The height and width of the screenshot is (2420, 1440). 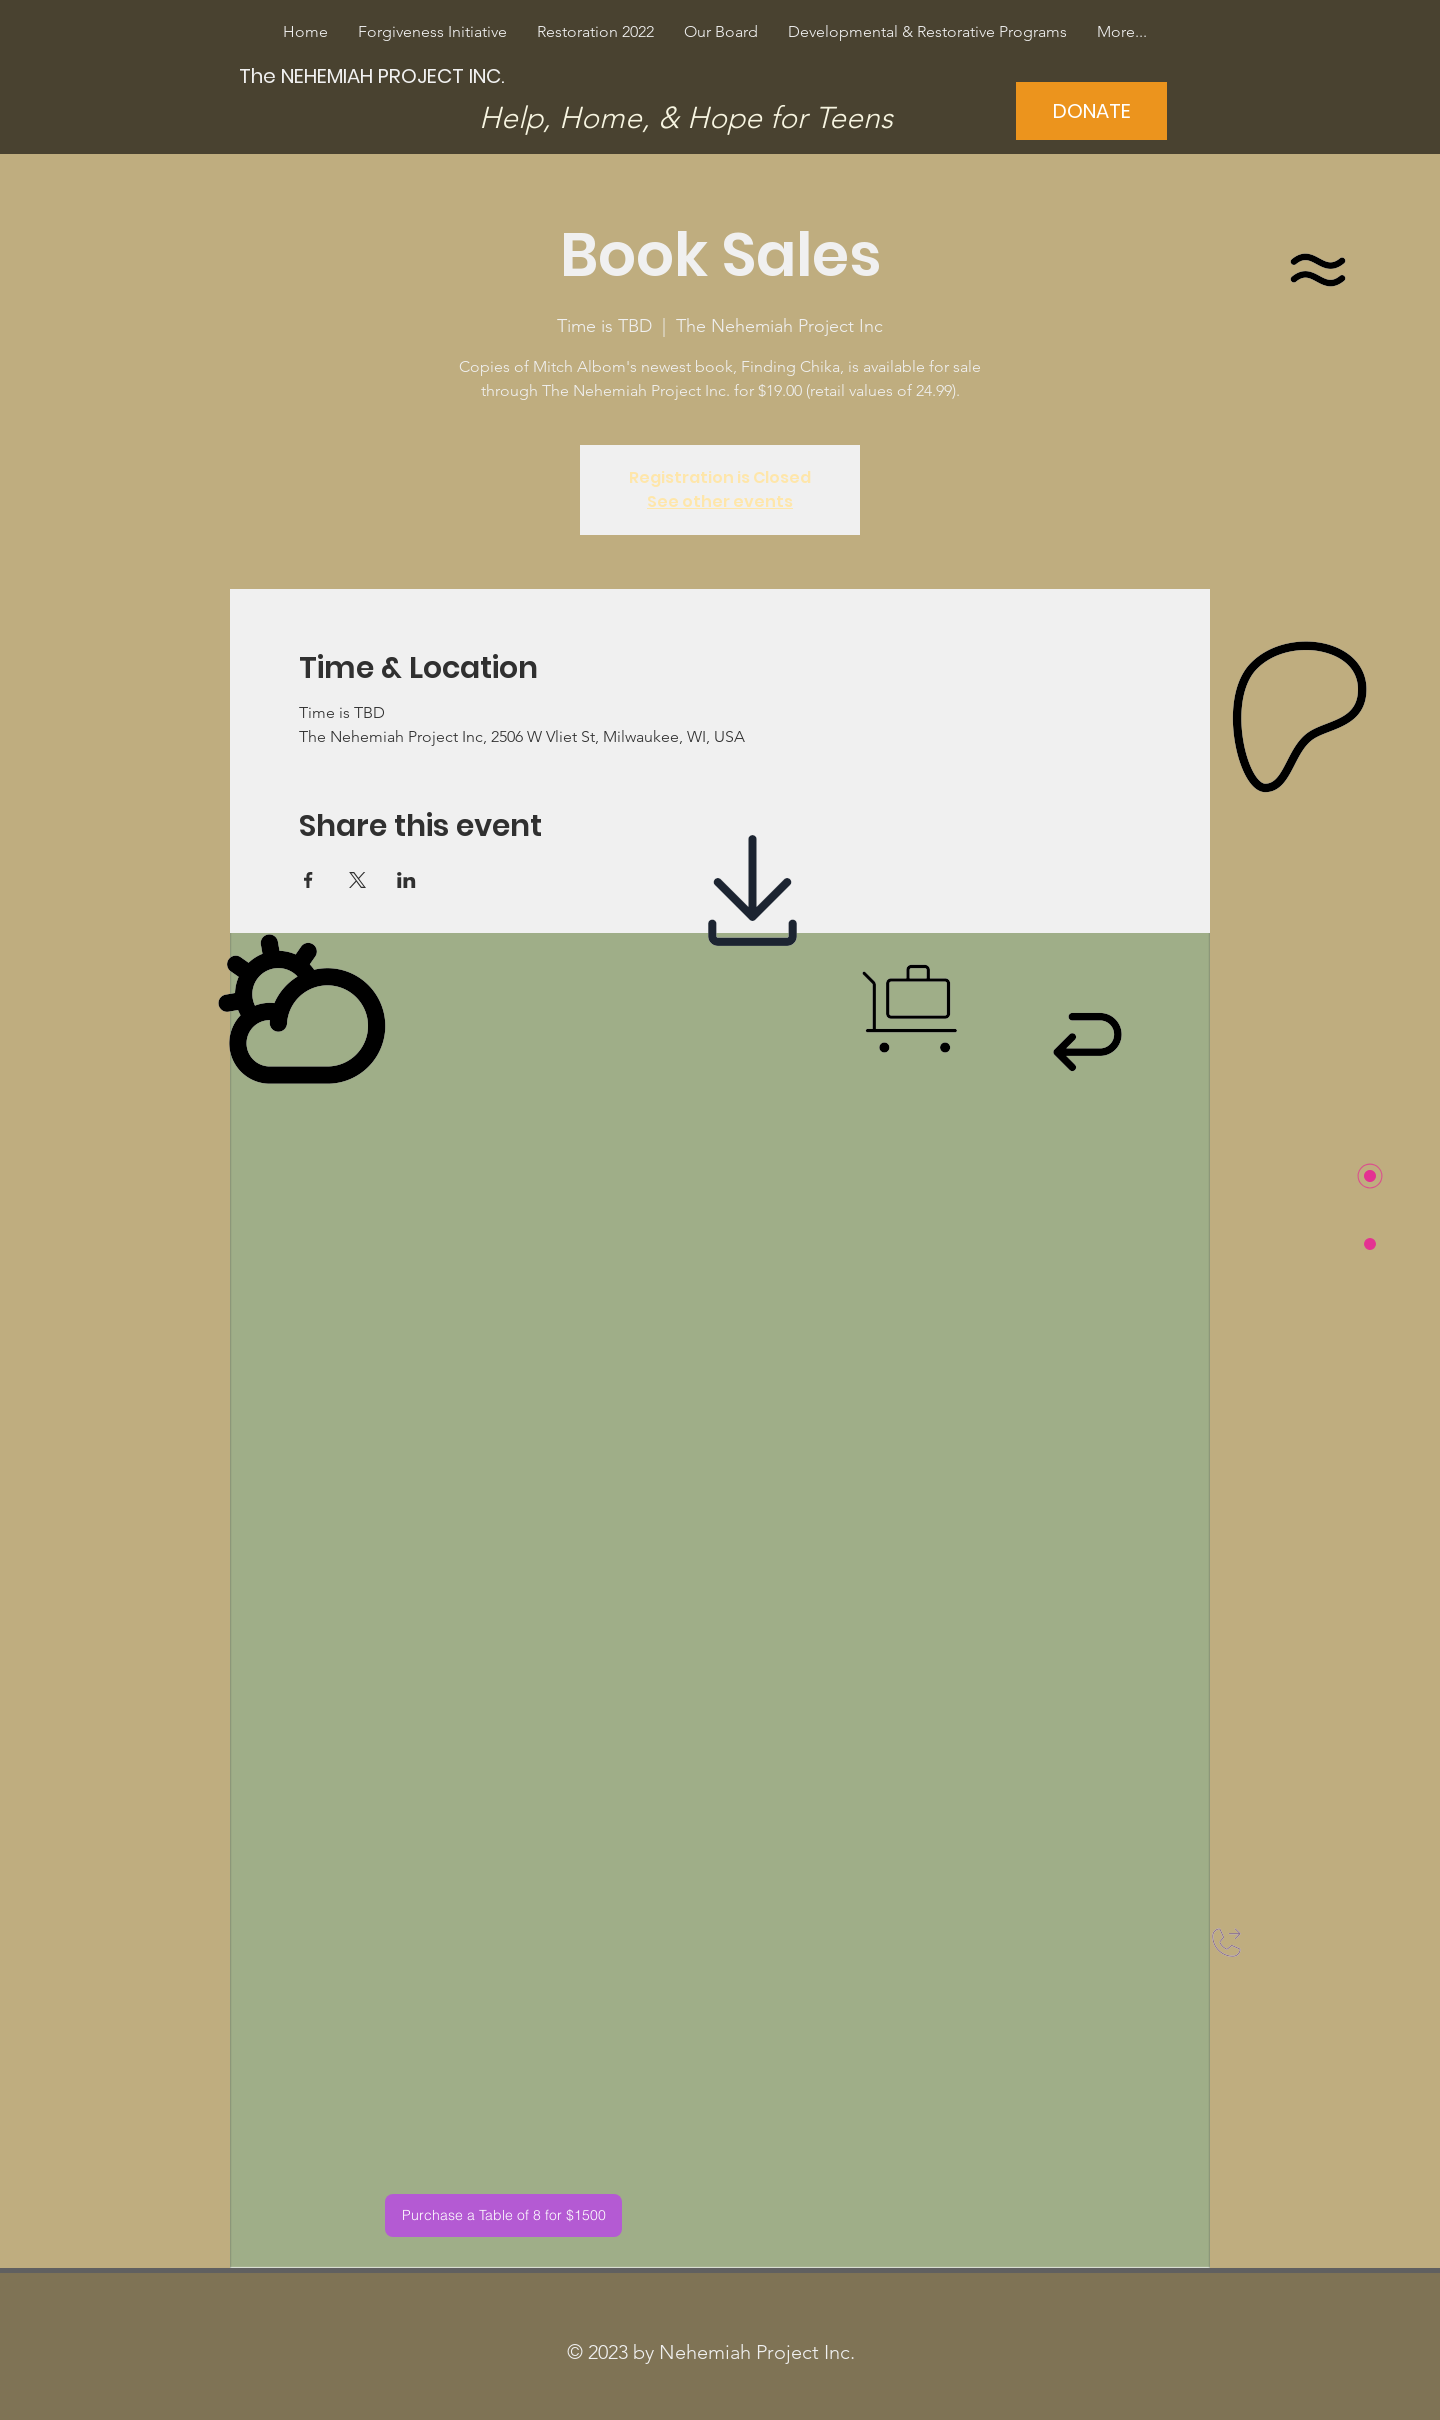 What do you see at coordinates (1087, 1039) in the screenshot?
I see `undo or go back to previous state` at bounding box center [1087, 1039].